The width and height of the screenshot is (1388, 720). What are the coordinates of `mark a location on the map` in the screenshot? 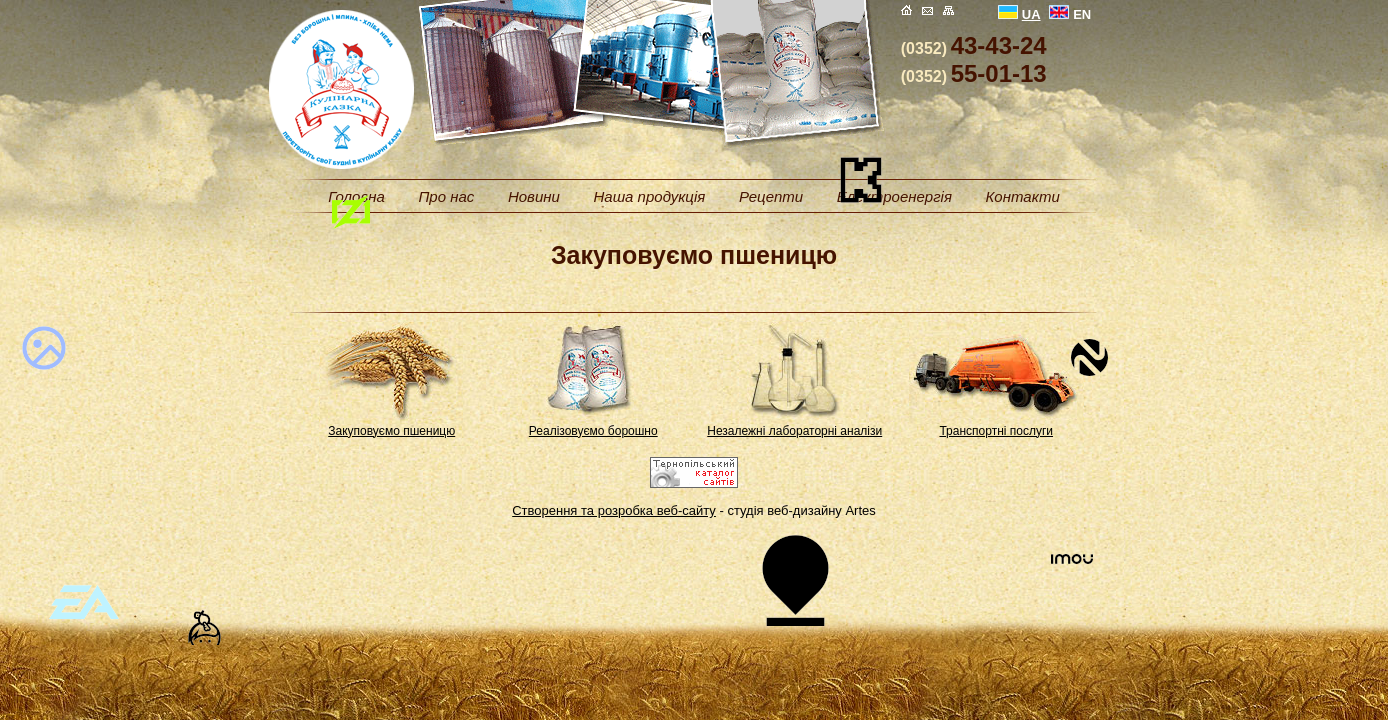 It's located at (795, 576).